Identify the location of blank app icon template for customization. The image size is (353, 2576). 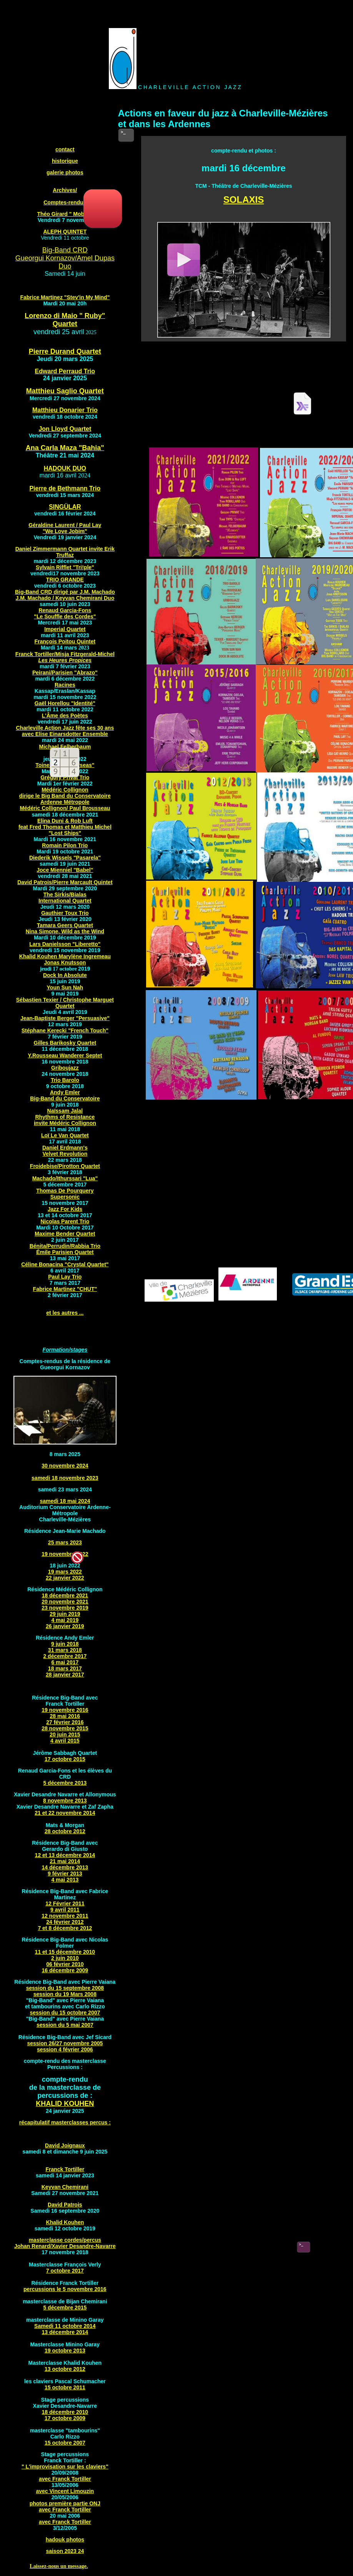
(103, 209).